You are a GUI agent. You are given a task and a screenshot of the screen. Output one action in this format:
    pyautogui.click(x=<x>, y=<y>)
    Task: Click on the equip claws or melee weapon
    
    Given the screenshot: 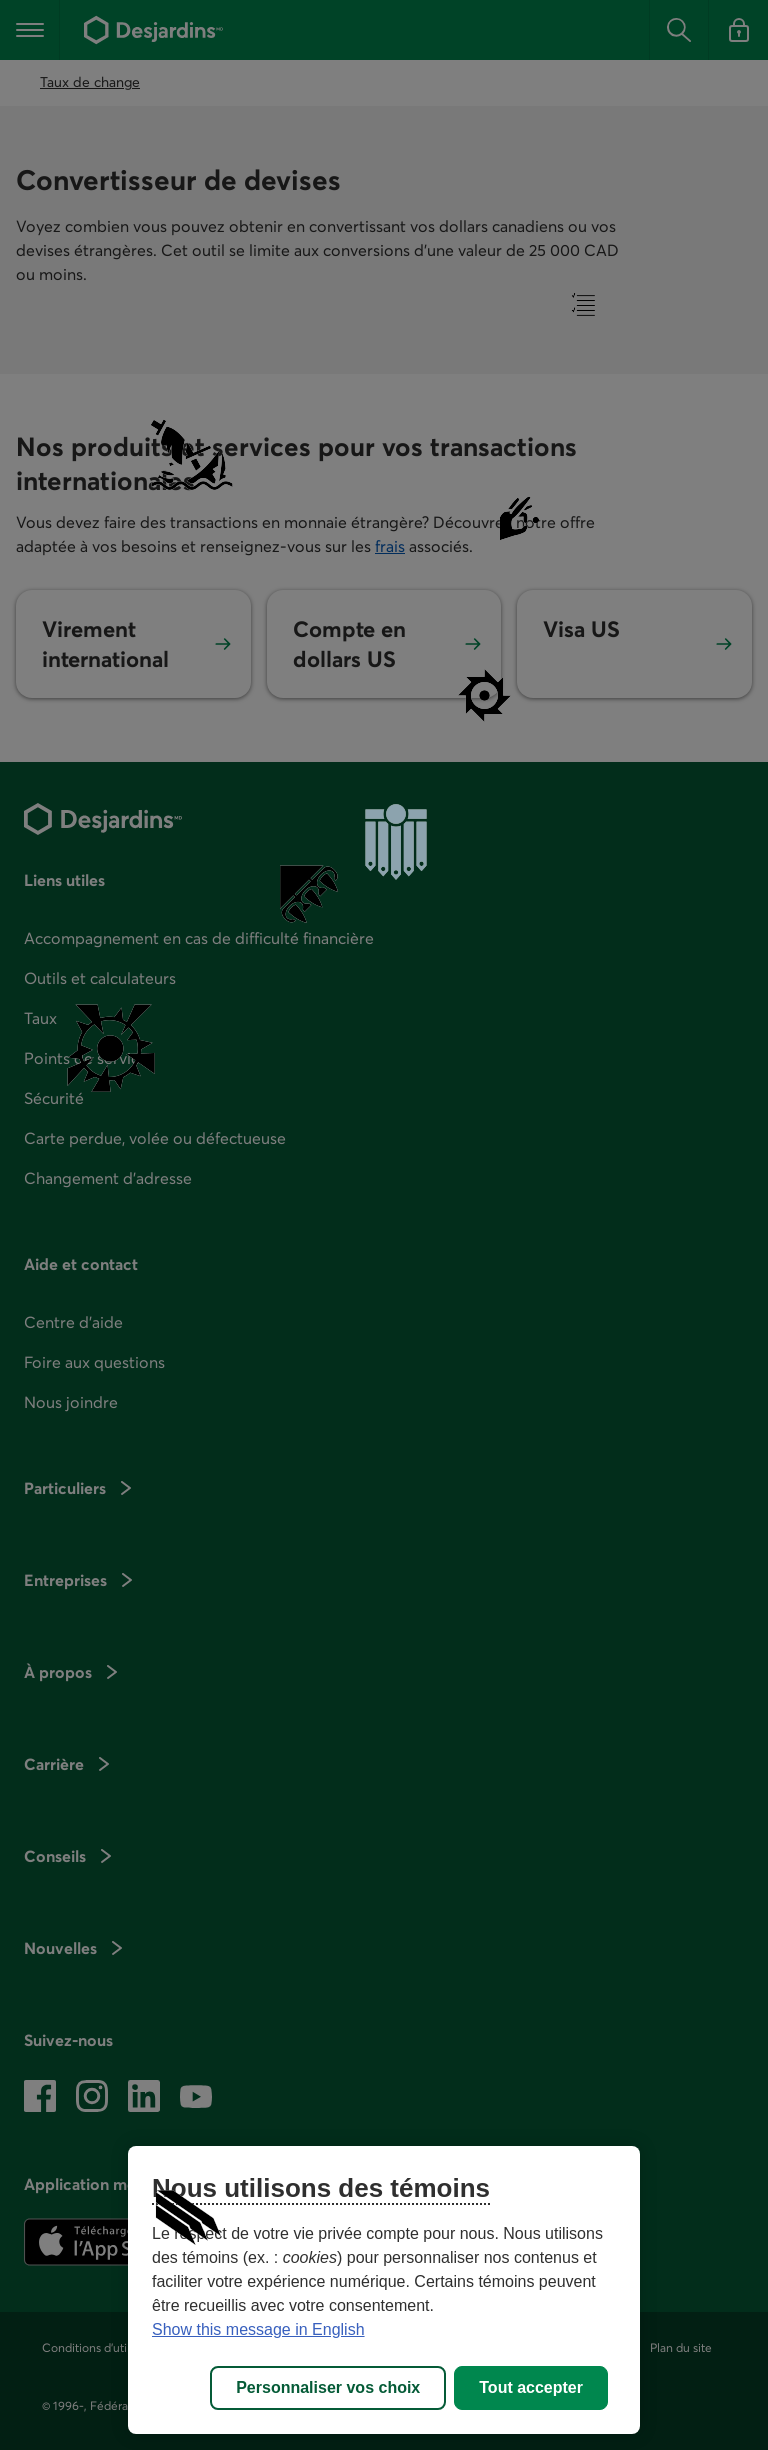 What is the action you would take?
    pyautogui.click(x=188, y=2222)
    